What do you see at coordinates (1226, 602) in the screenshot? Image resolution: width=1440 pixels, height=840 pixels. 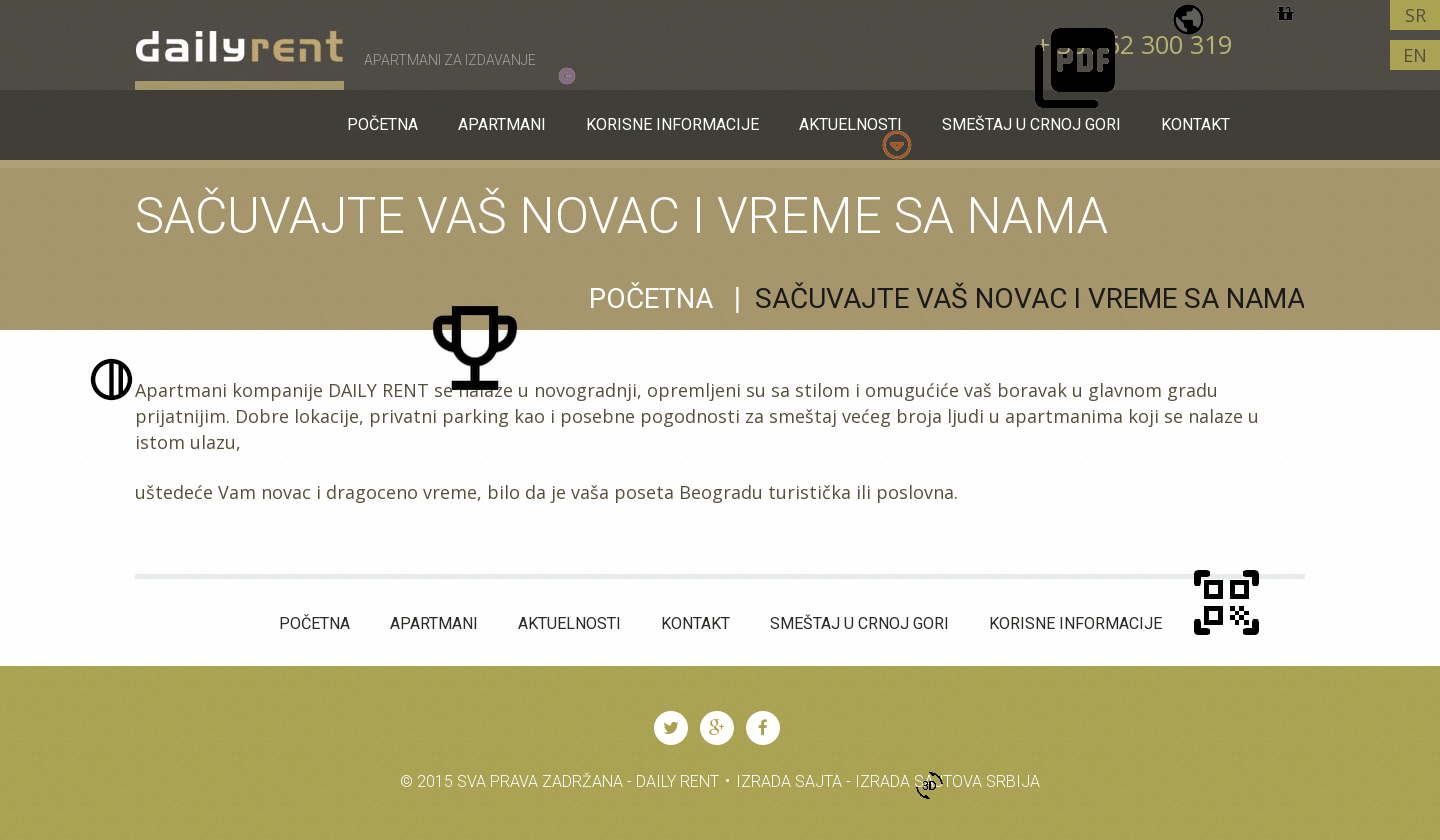 I see `scan a QR code` at bounding box center [1226, 602].